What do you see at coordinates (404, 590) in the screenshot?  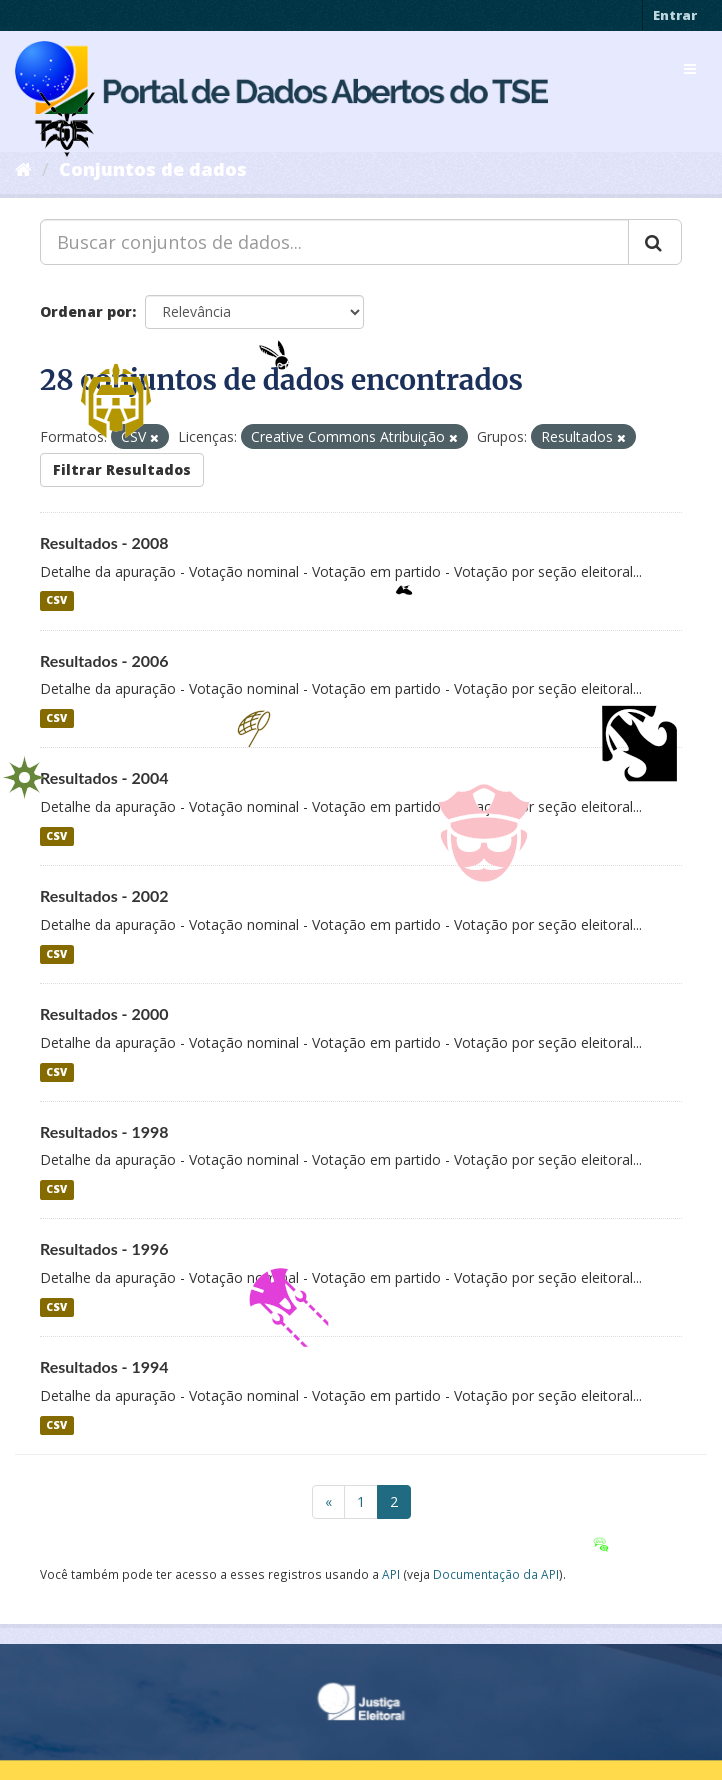 I see `view black sea region on map` at bounding box center [404, 590].